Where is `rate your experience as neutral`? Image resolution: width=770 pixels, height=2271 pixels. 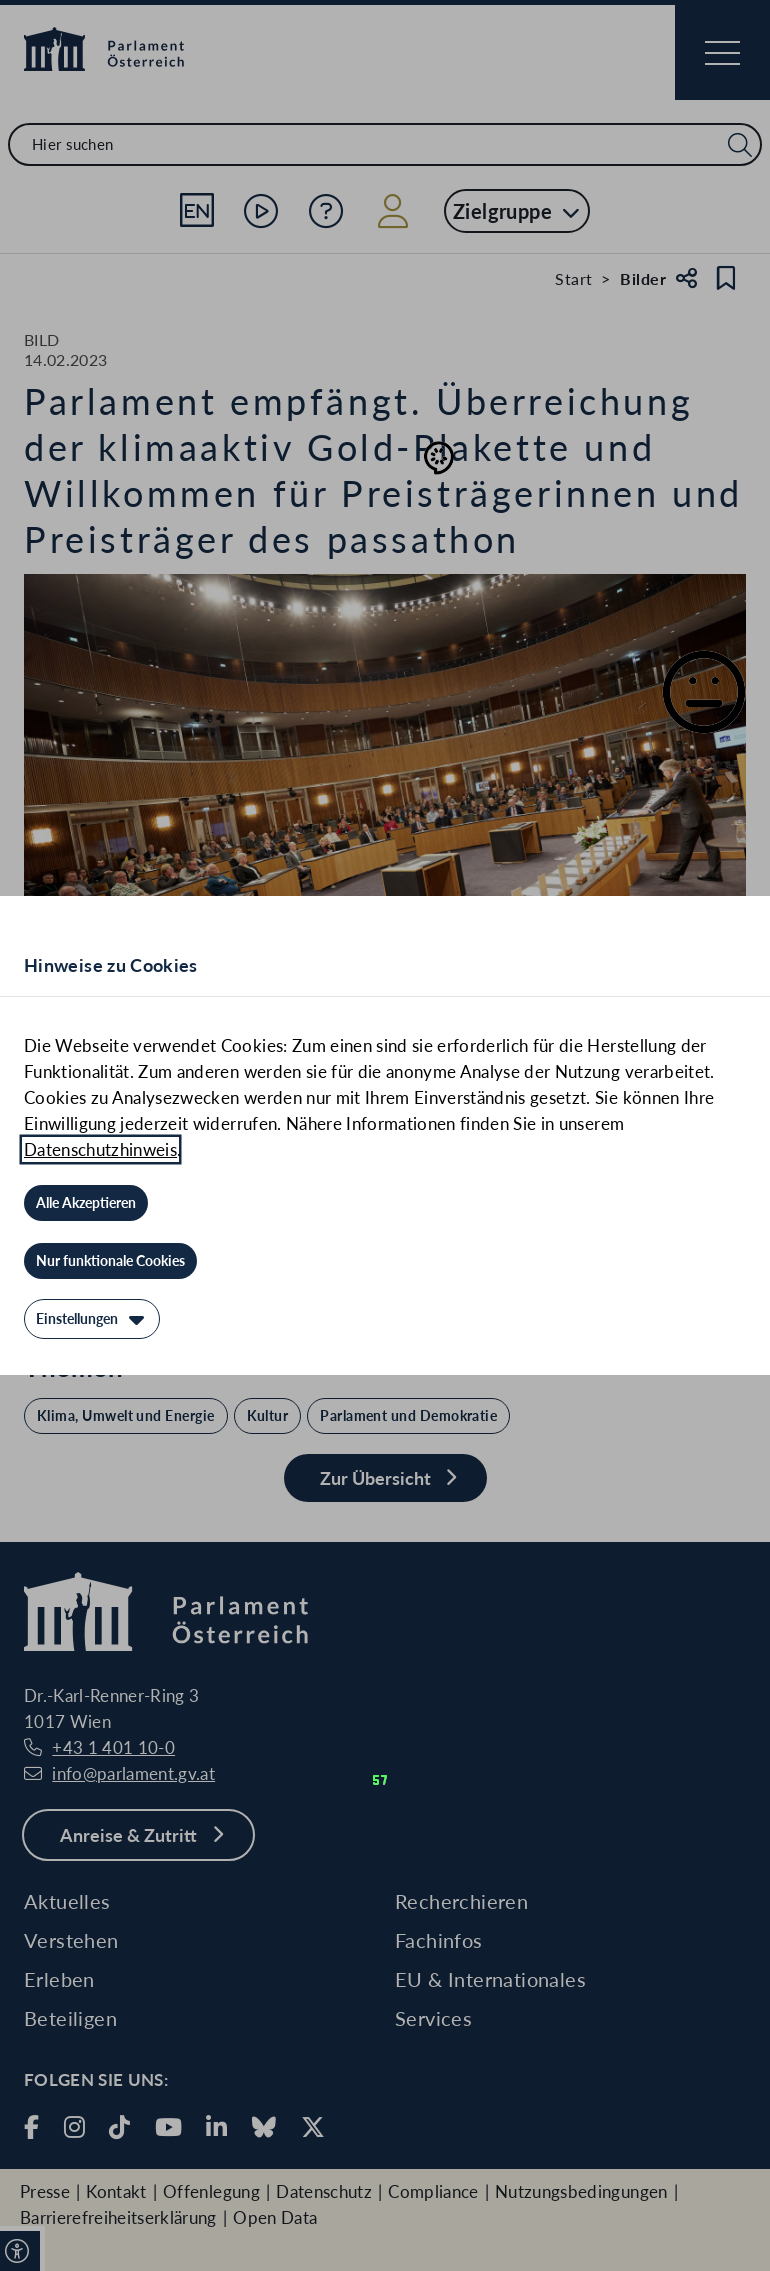
rate your experience as neutral is located at coordinates (704, 692).